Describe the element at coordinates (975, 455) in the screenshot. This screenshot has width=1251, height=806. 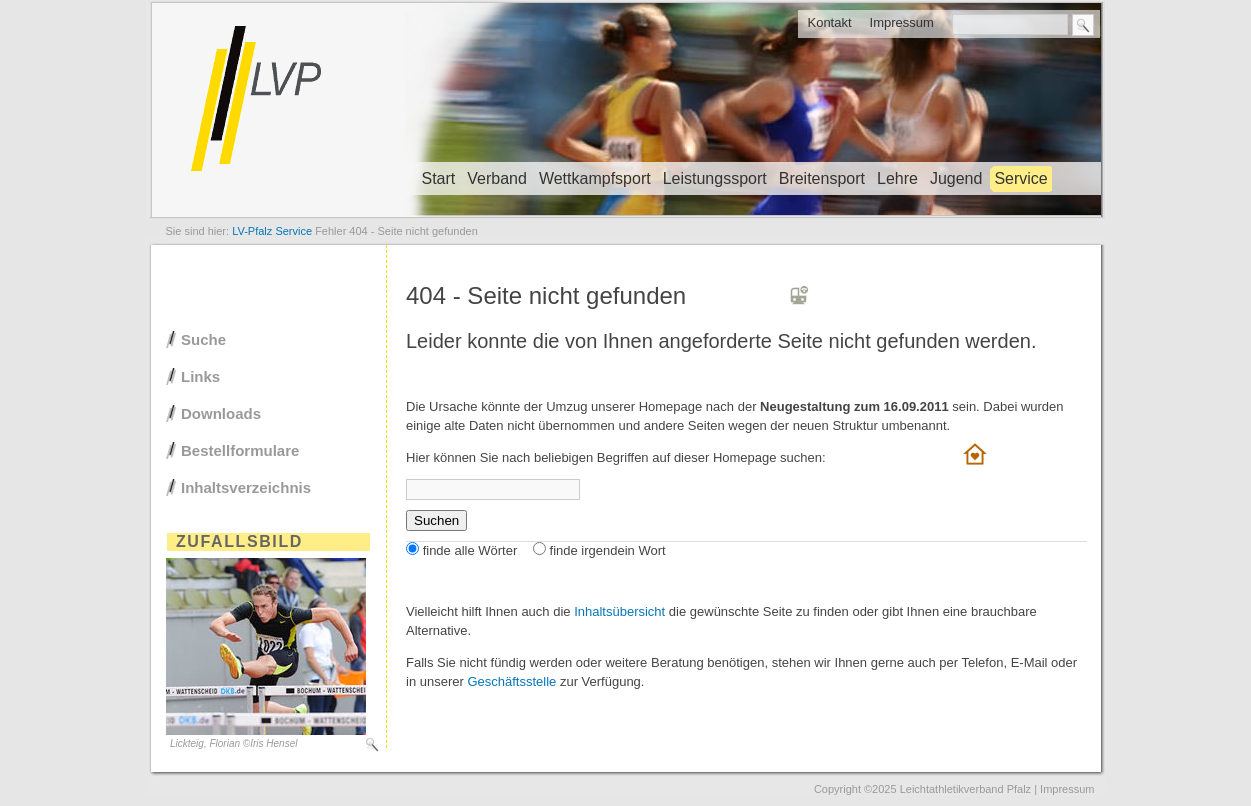
I see `navigate to your favorite or loved home` at that location.